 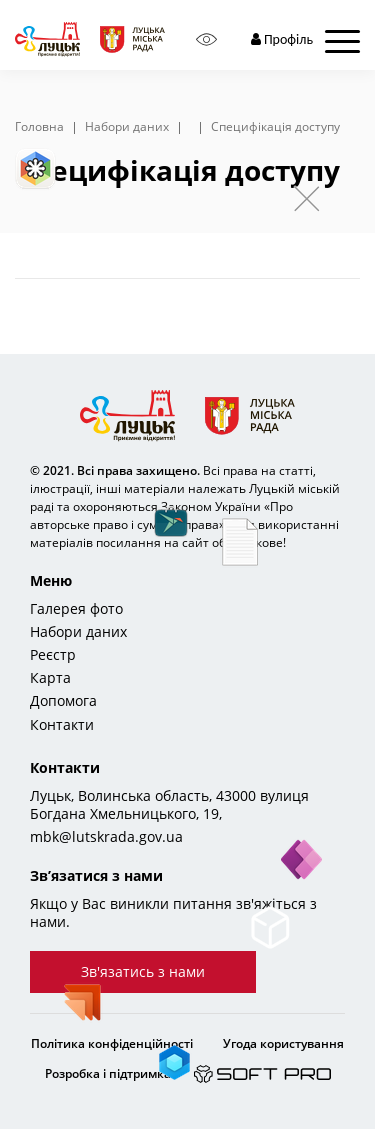 What do you see at coordinates (171, 523) in the screenshot?
I see `open the snap store to browse and install apps` at bounding box center [171, 523].